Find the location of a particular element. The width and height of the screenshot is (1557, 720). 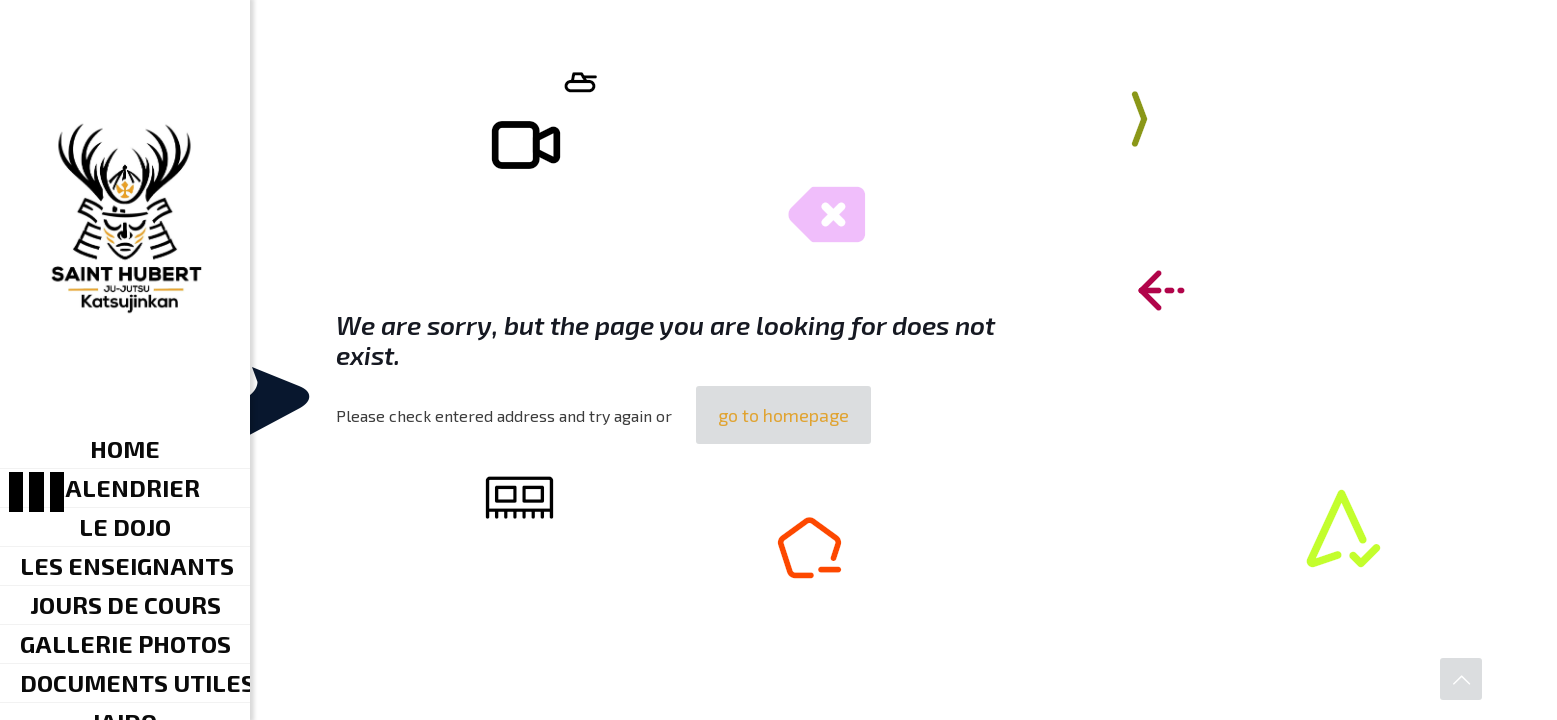

switch to week view in calendar is located at coordinates (38, 492).